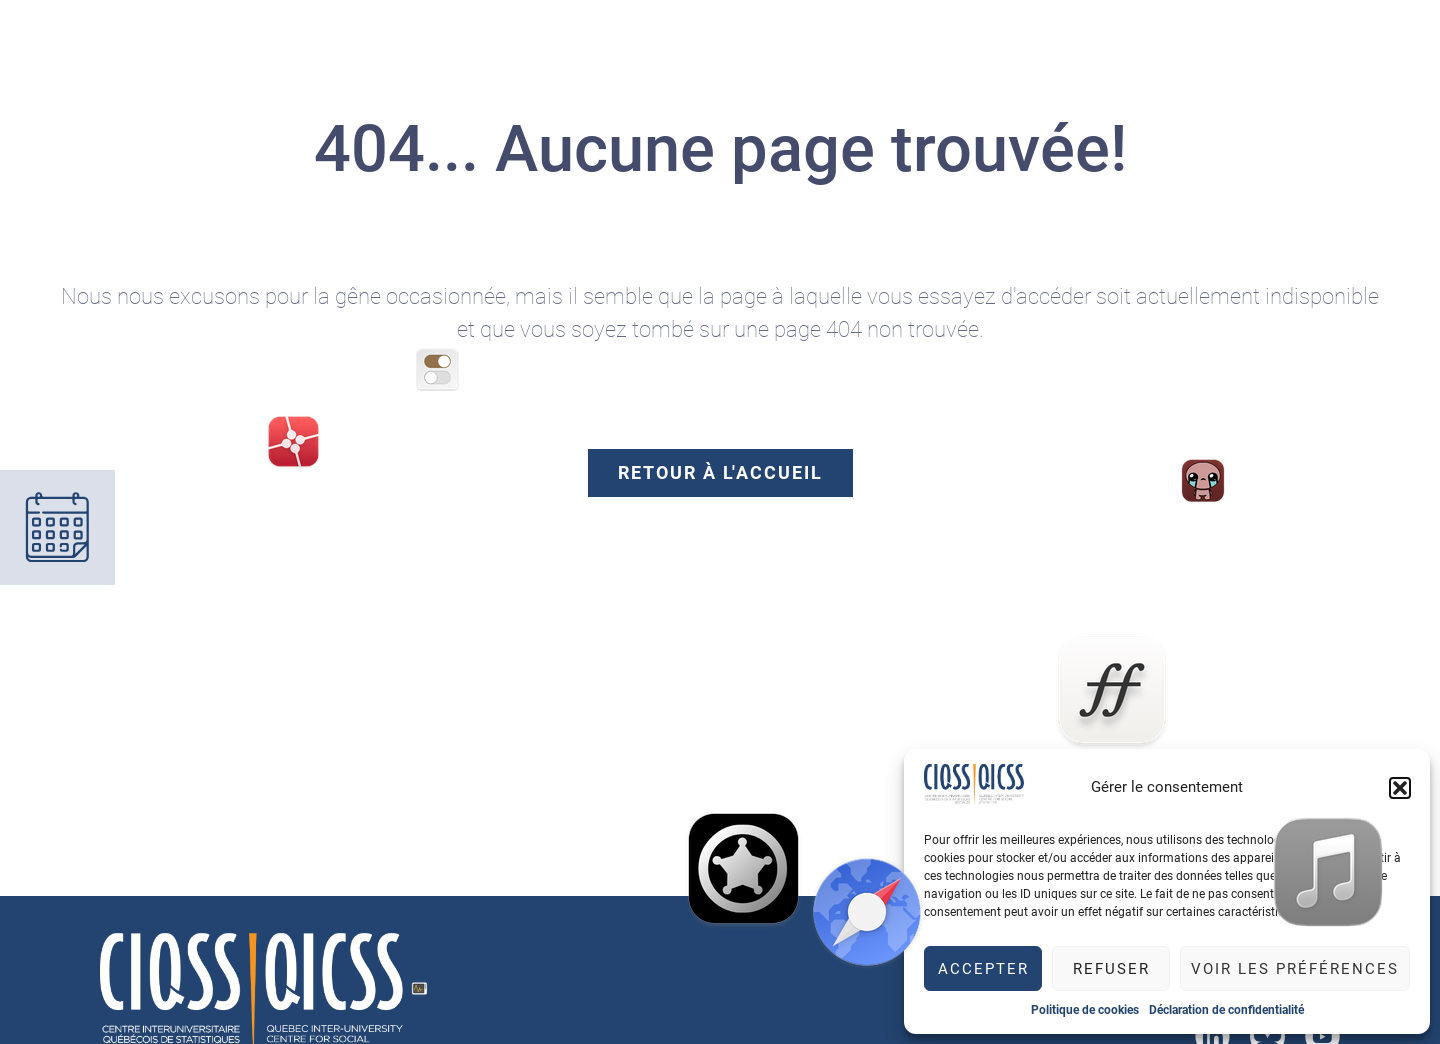 Image resolution: width=1440 pixels, height=1044 pixels. Describe the element at coordinates (743, 868) in the screenshot. I see `launch rimworld` at that location.